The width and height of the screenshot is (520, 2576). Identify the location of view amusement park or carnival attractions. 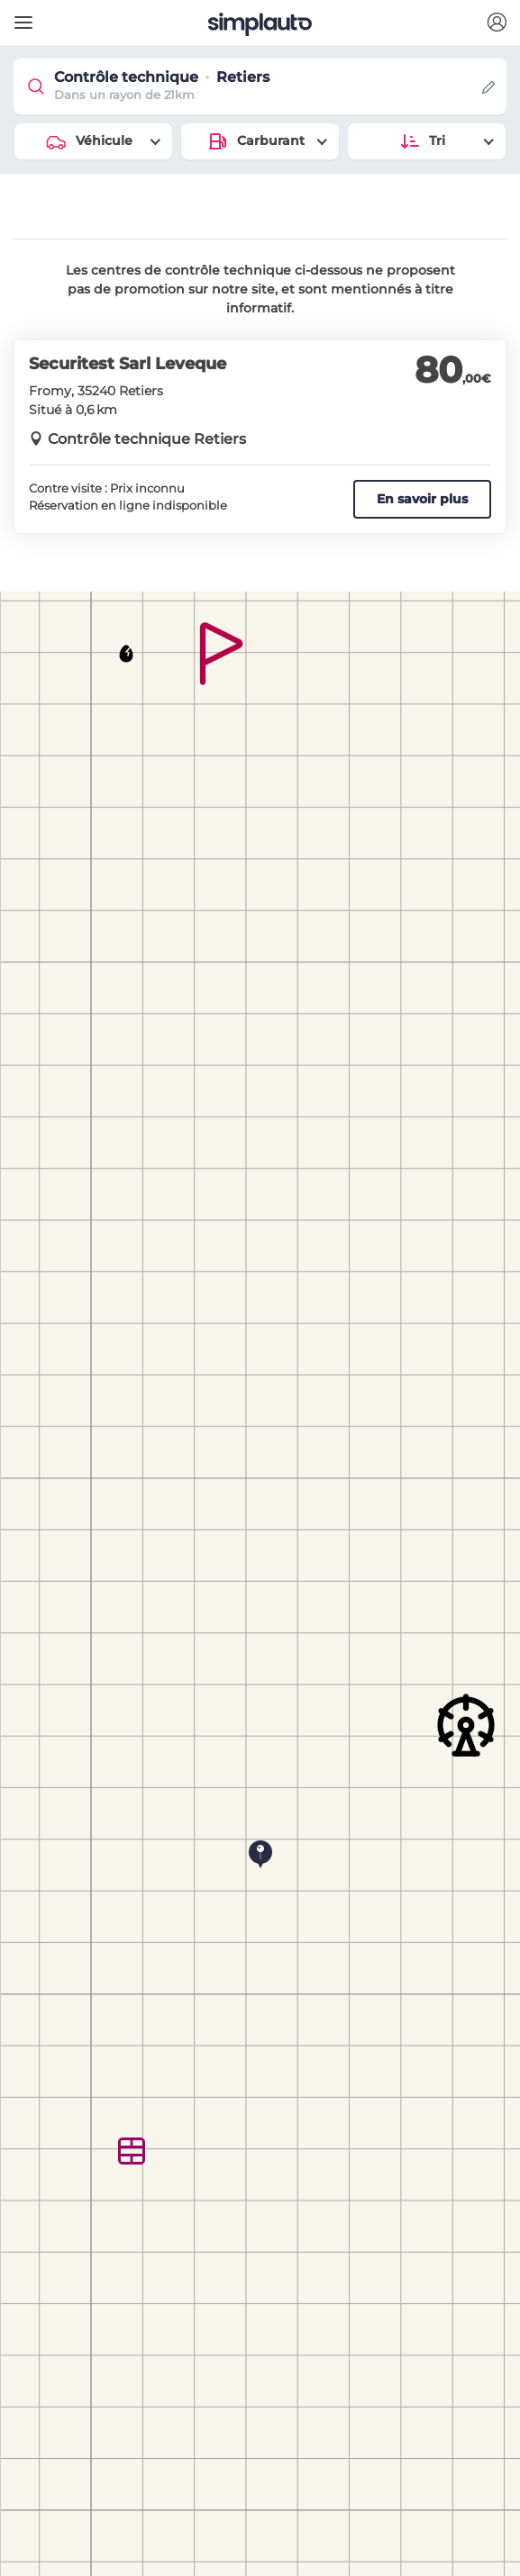
(466, 1725).